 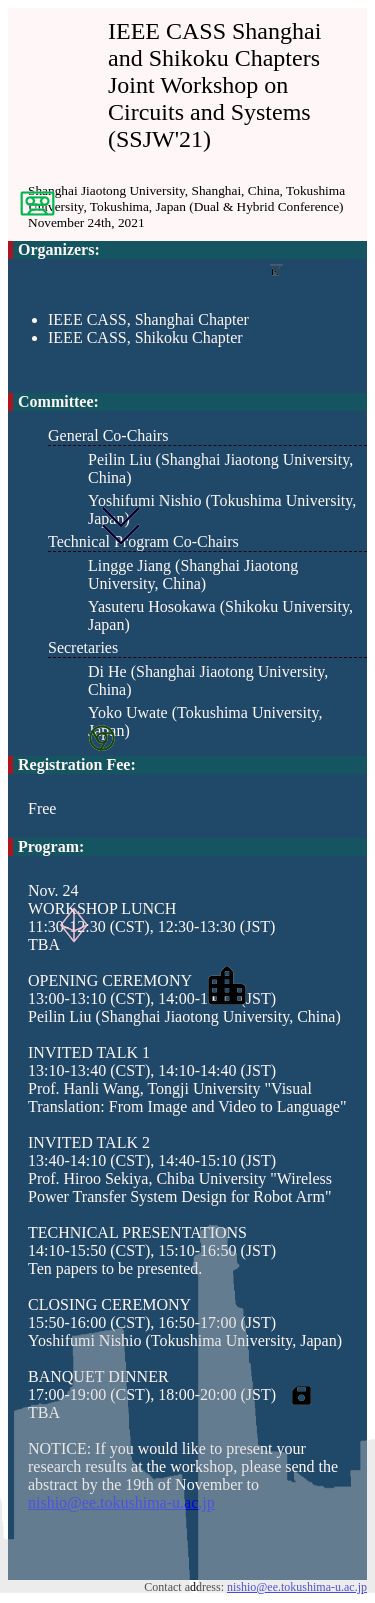 I want to click on expand to show more content below, so click(x=121, y=524).